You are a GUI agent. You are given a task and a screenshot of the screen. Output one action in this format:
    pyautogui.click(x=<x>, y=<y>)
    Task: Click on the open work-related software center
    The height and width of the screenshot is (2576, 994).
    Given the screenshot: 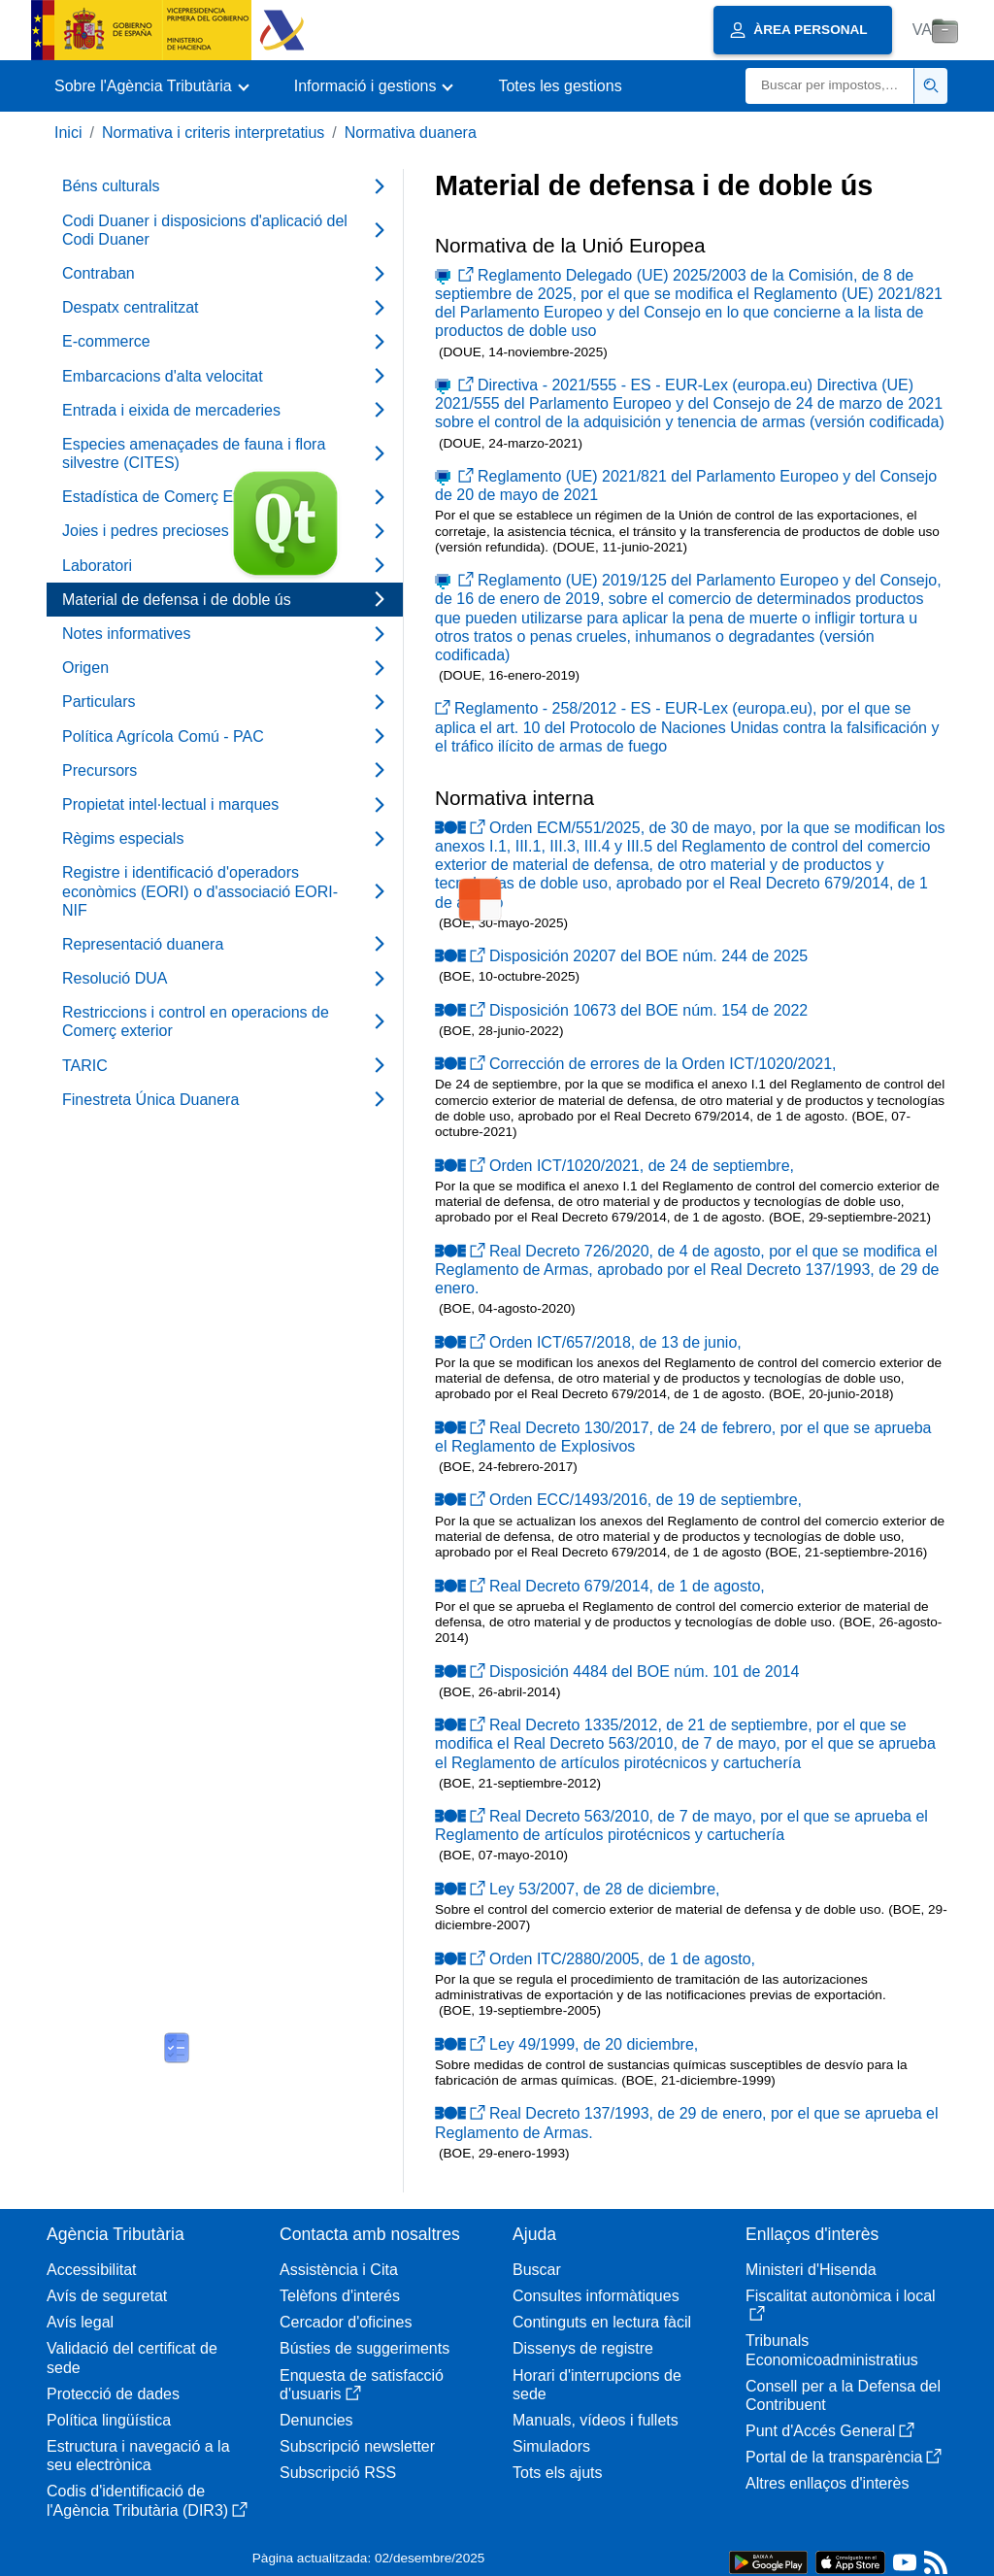 What is the action you would take?
    pyautogui.click(x=177, y=2048)
    